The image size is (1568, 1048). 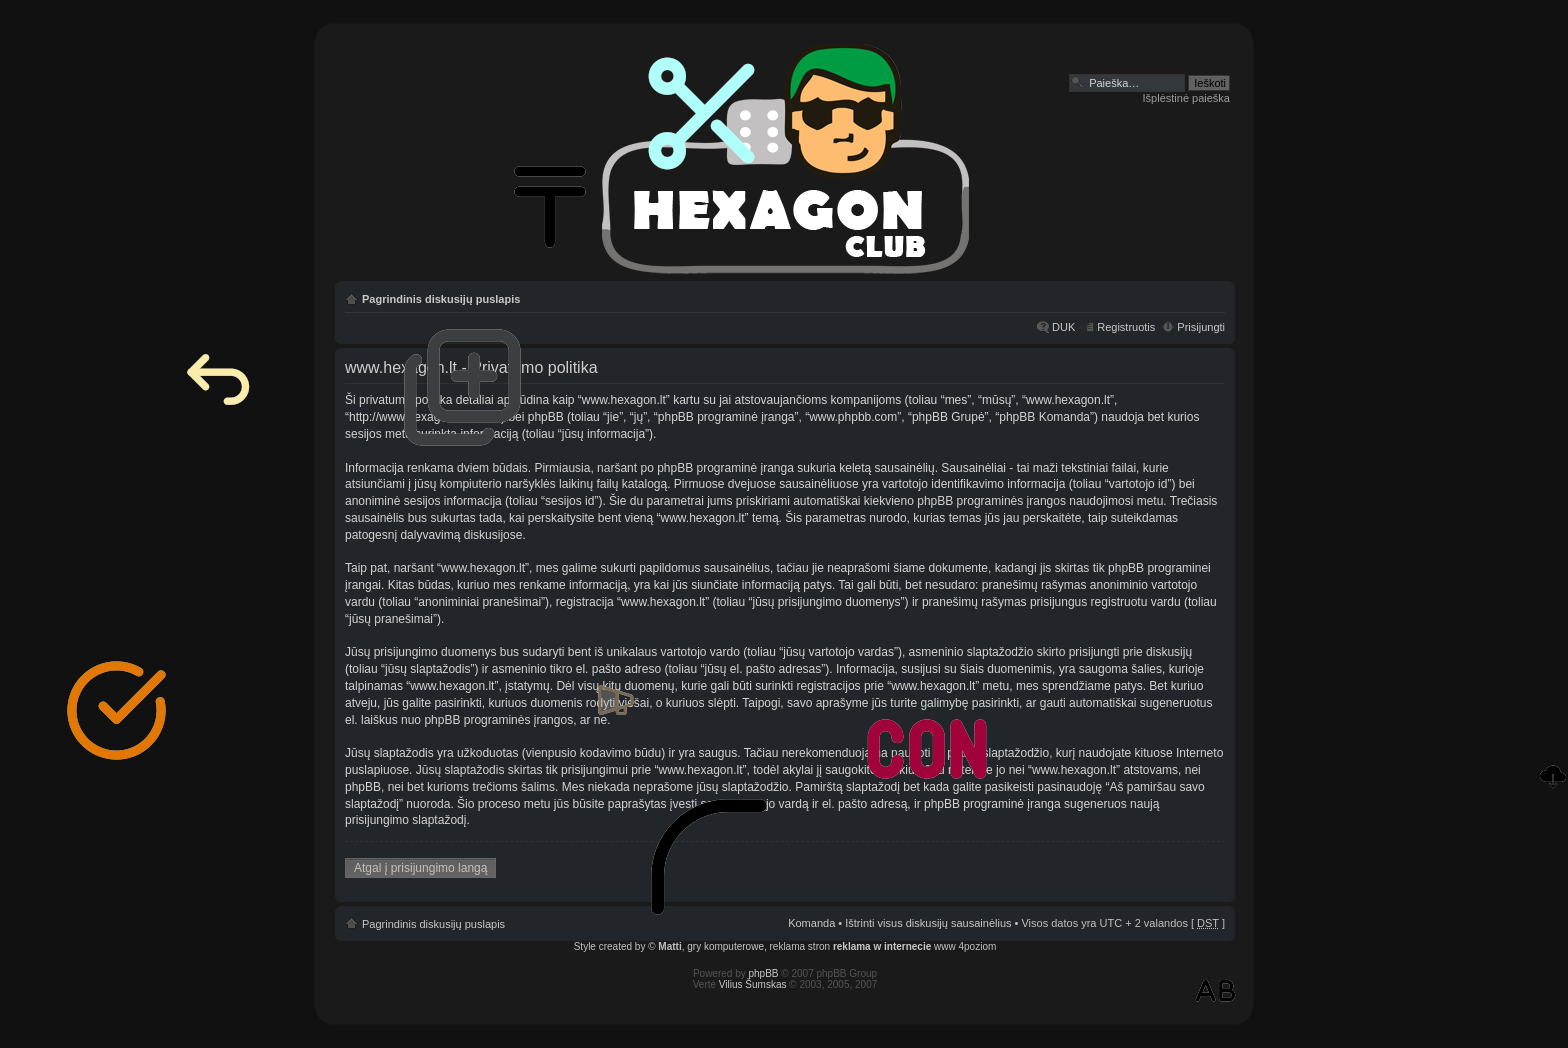 I want to click on download file from cloud storage, so click(x=1553, y=777).